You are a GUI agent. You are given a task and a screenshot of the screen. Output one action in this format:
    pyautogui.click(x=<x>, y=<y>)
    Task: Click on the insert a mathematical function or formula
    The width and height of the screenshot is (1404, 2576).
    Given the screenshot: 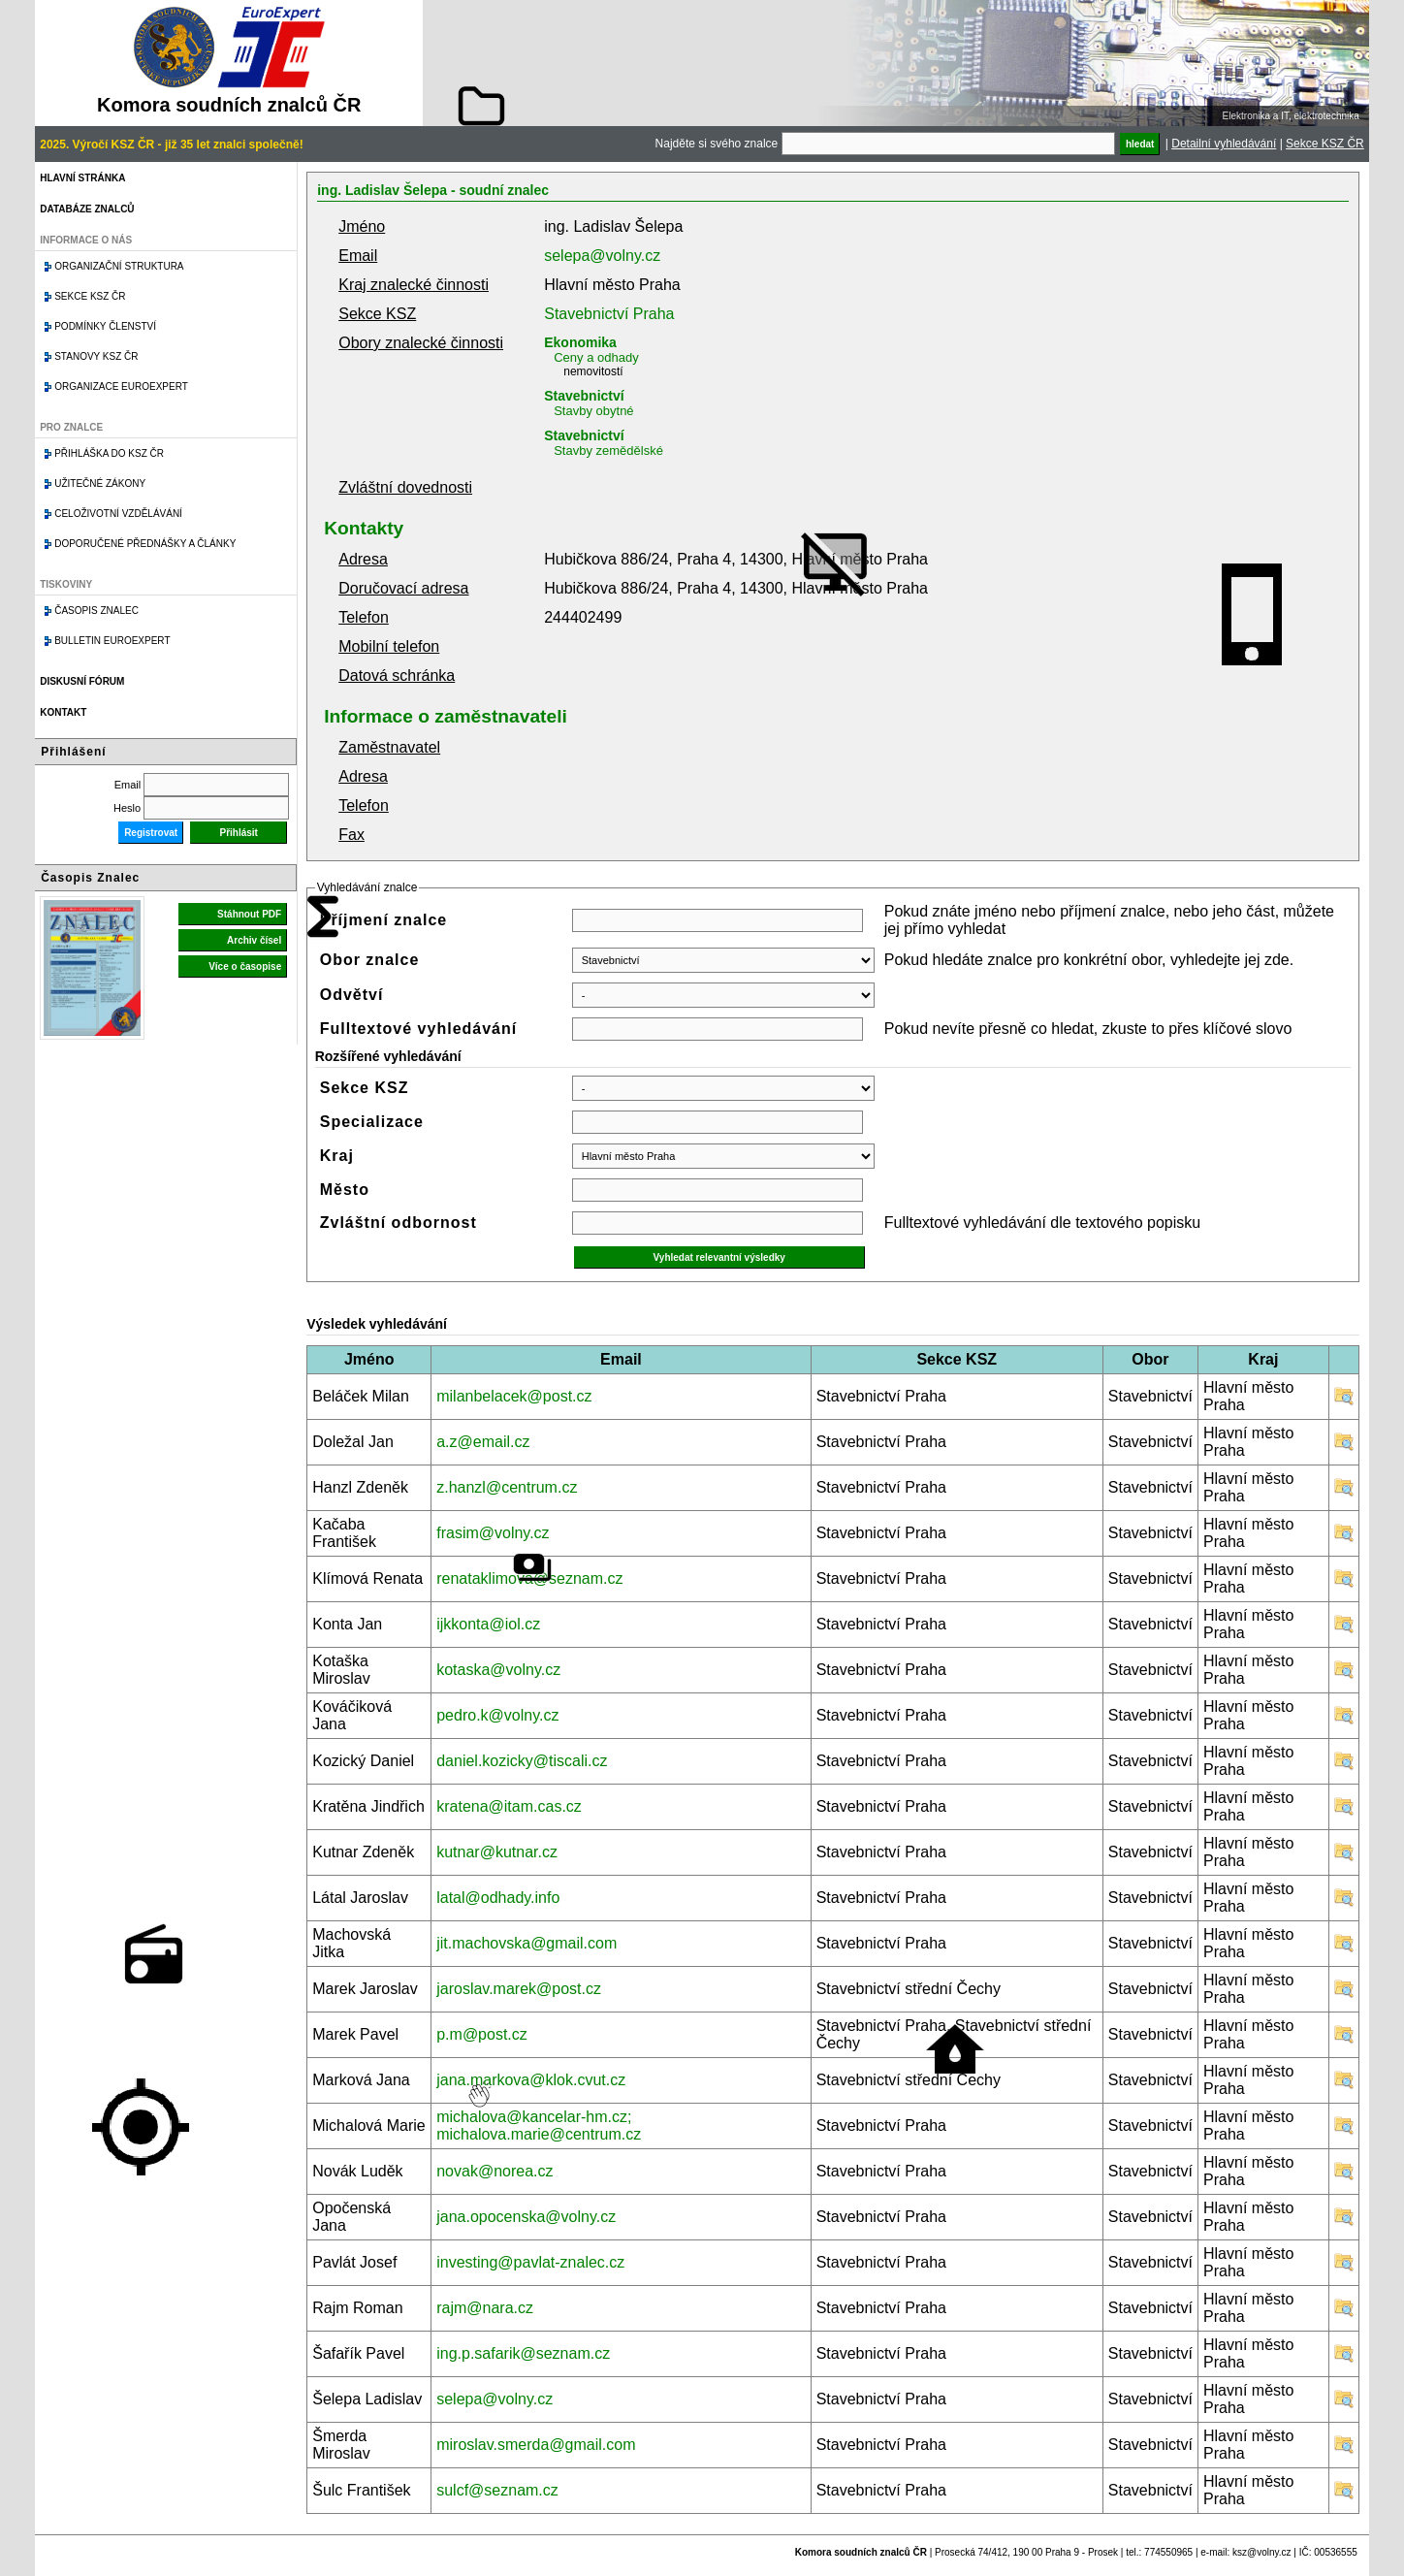 What is the action you would take?
    pyautogui.click(x=323, y=917)
    